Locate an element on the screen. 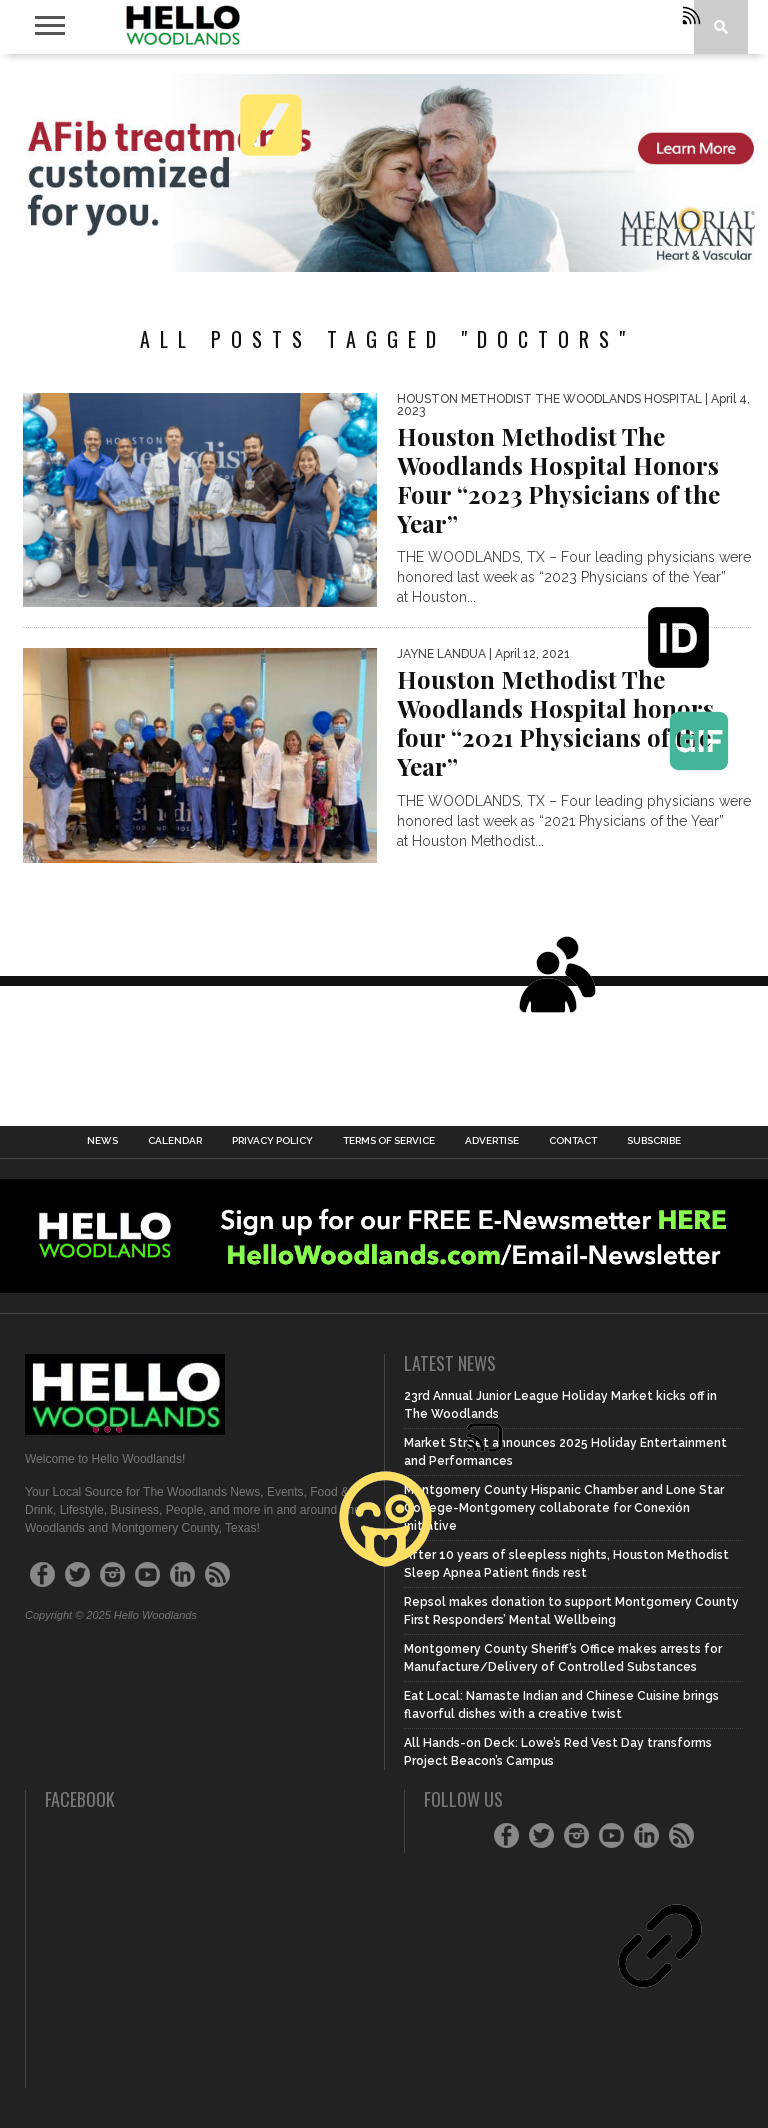 The width and height of the screenshot is (768, 2128). cast your screen to a nearby device is located at coordinates (484, 1437).